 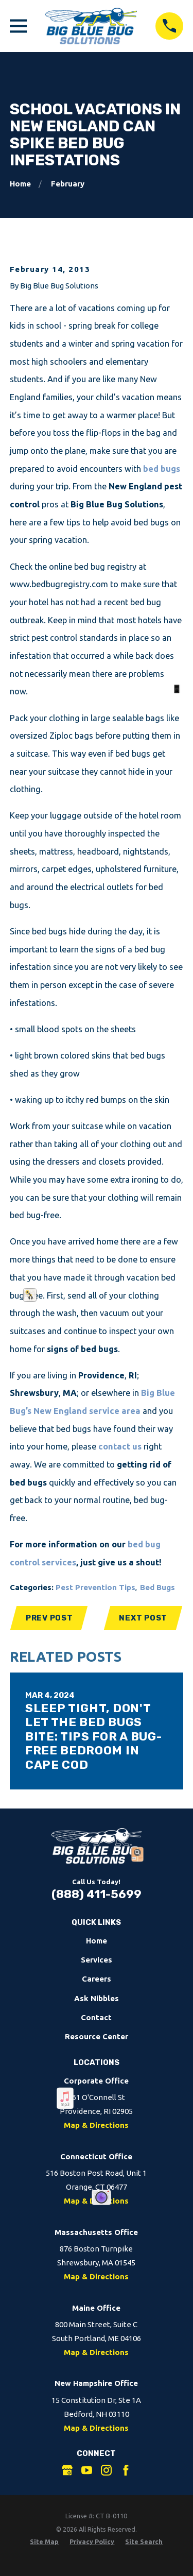 I want to click on iPod classic device icon, so click(x=177, y=689).